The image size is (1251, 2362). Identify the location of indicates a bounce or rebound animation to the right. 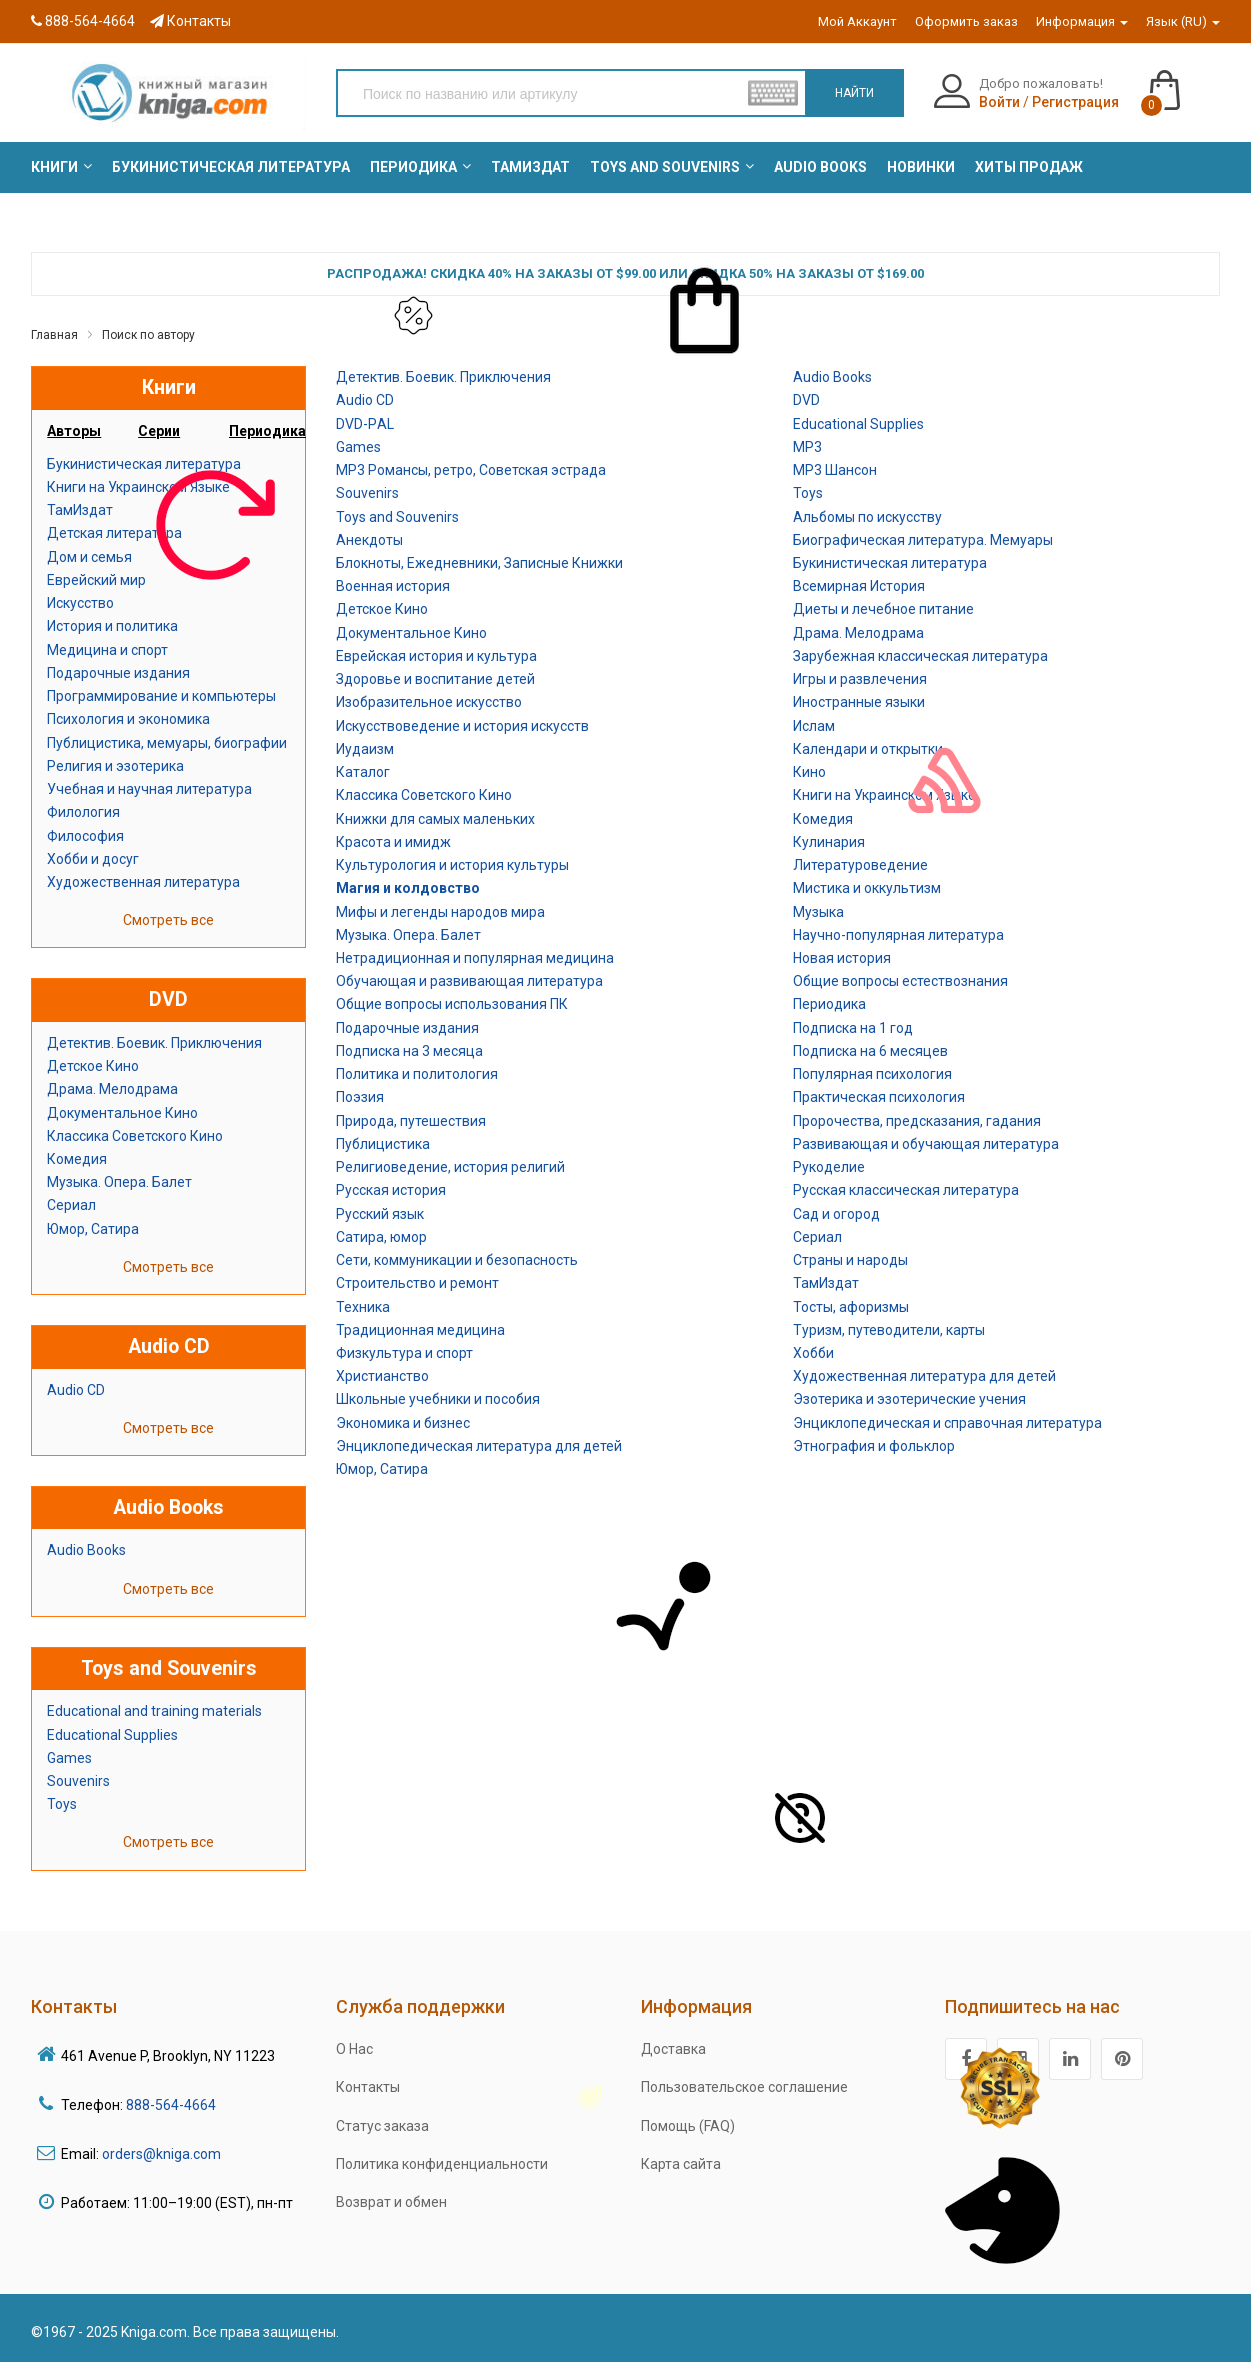
(663, 1603).